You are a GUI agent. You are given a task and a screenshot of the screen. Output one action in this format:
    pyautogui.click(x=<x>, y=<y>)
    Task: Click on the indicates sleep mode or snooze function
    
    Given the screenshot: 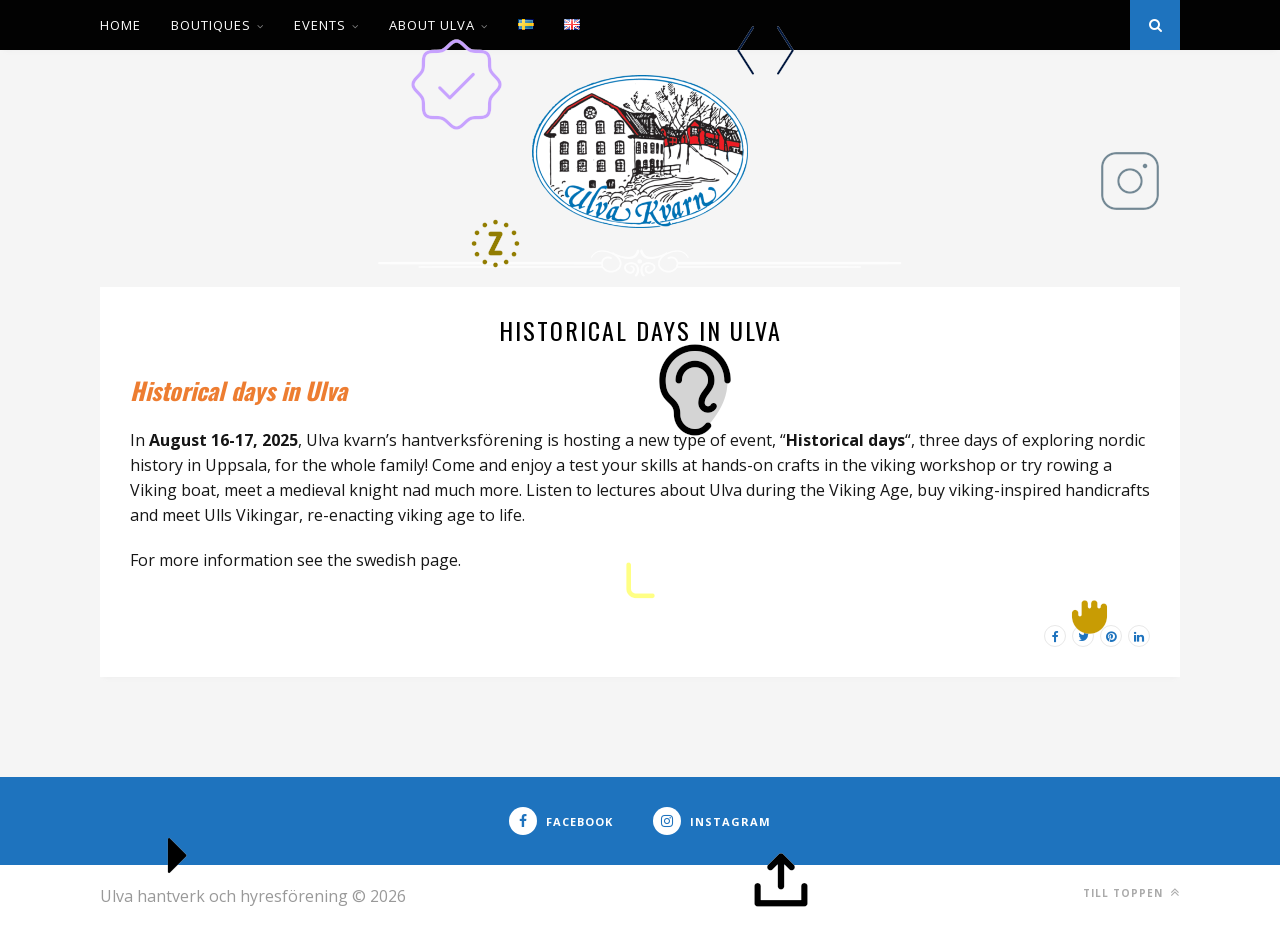 What is the action you would take?
    pyautogui.click(x=495, y=243)
    